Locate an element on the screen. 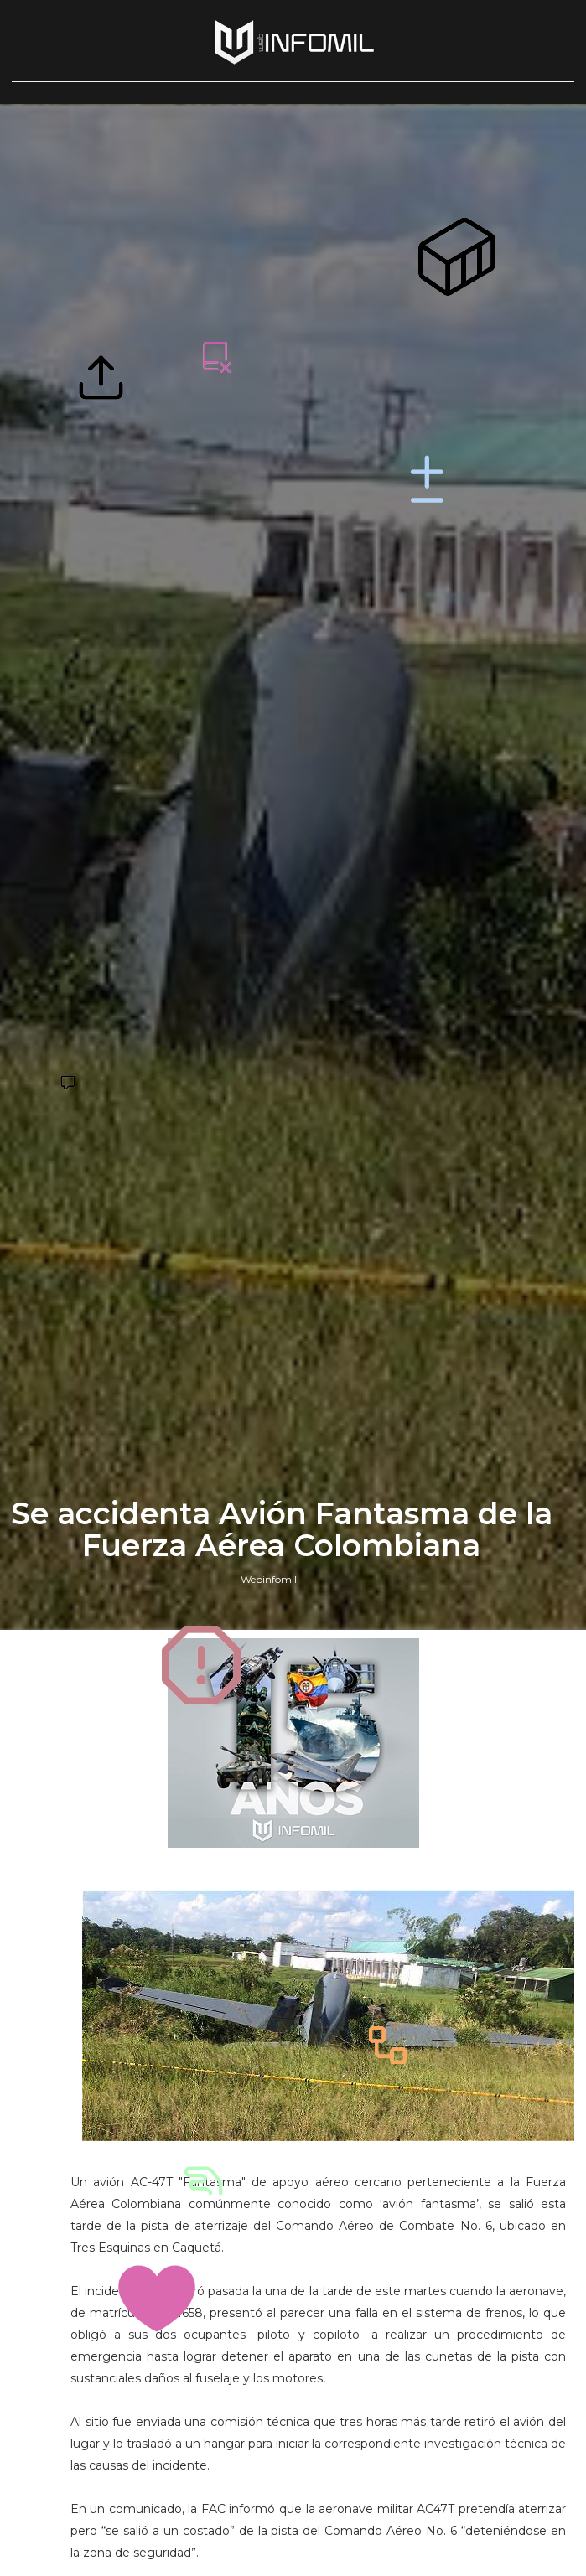 Image resolution: width=586 pixels, height=2576 pixels. lizard gesture in rock-paper-scissors-lizard-spock game is located at coordinates (203, 2180).